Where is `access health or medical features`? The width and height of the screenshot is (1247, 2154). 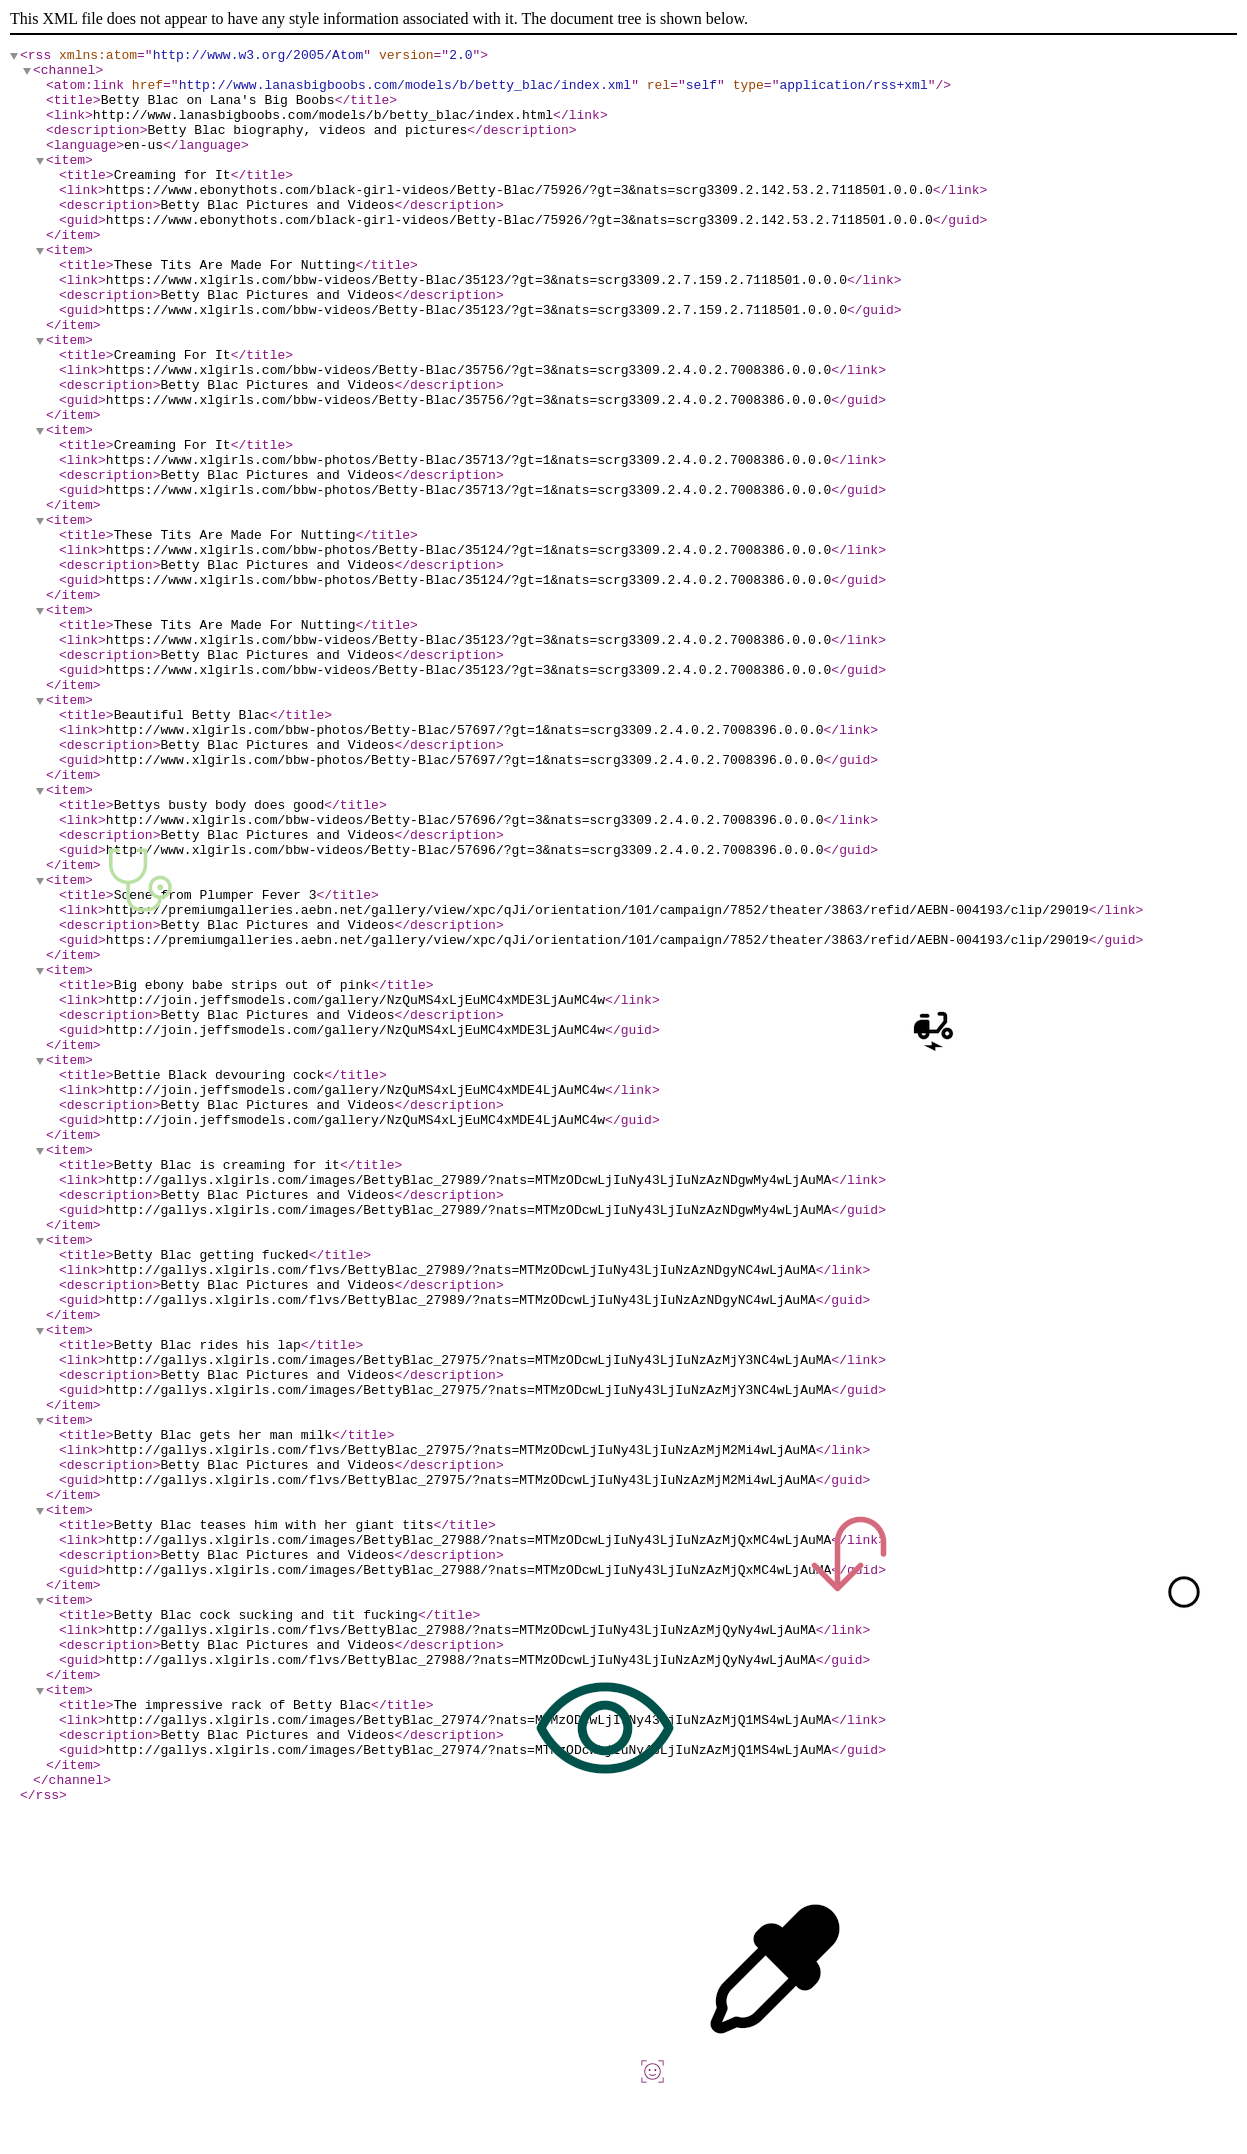 access health or medical features is located at coordinates (135, 877).